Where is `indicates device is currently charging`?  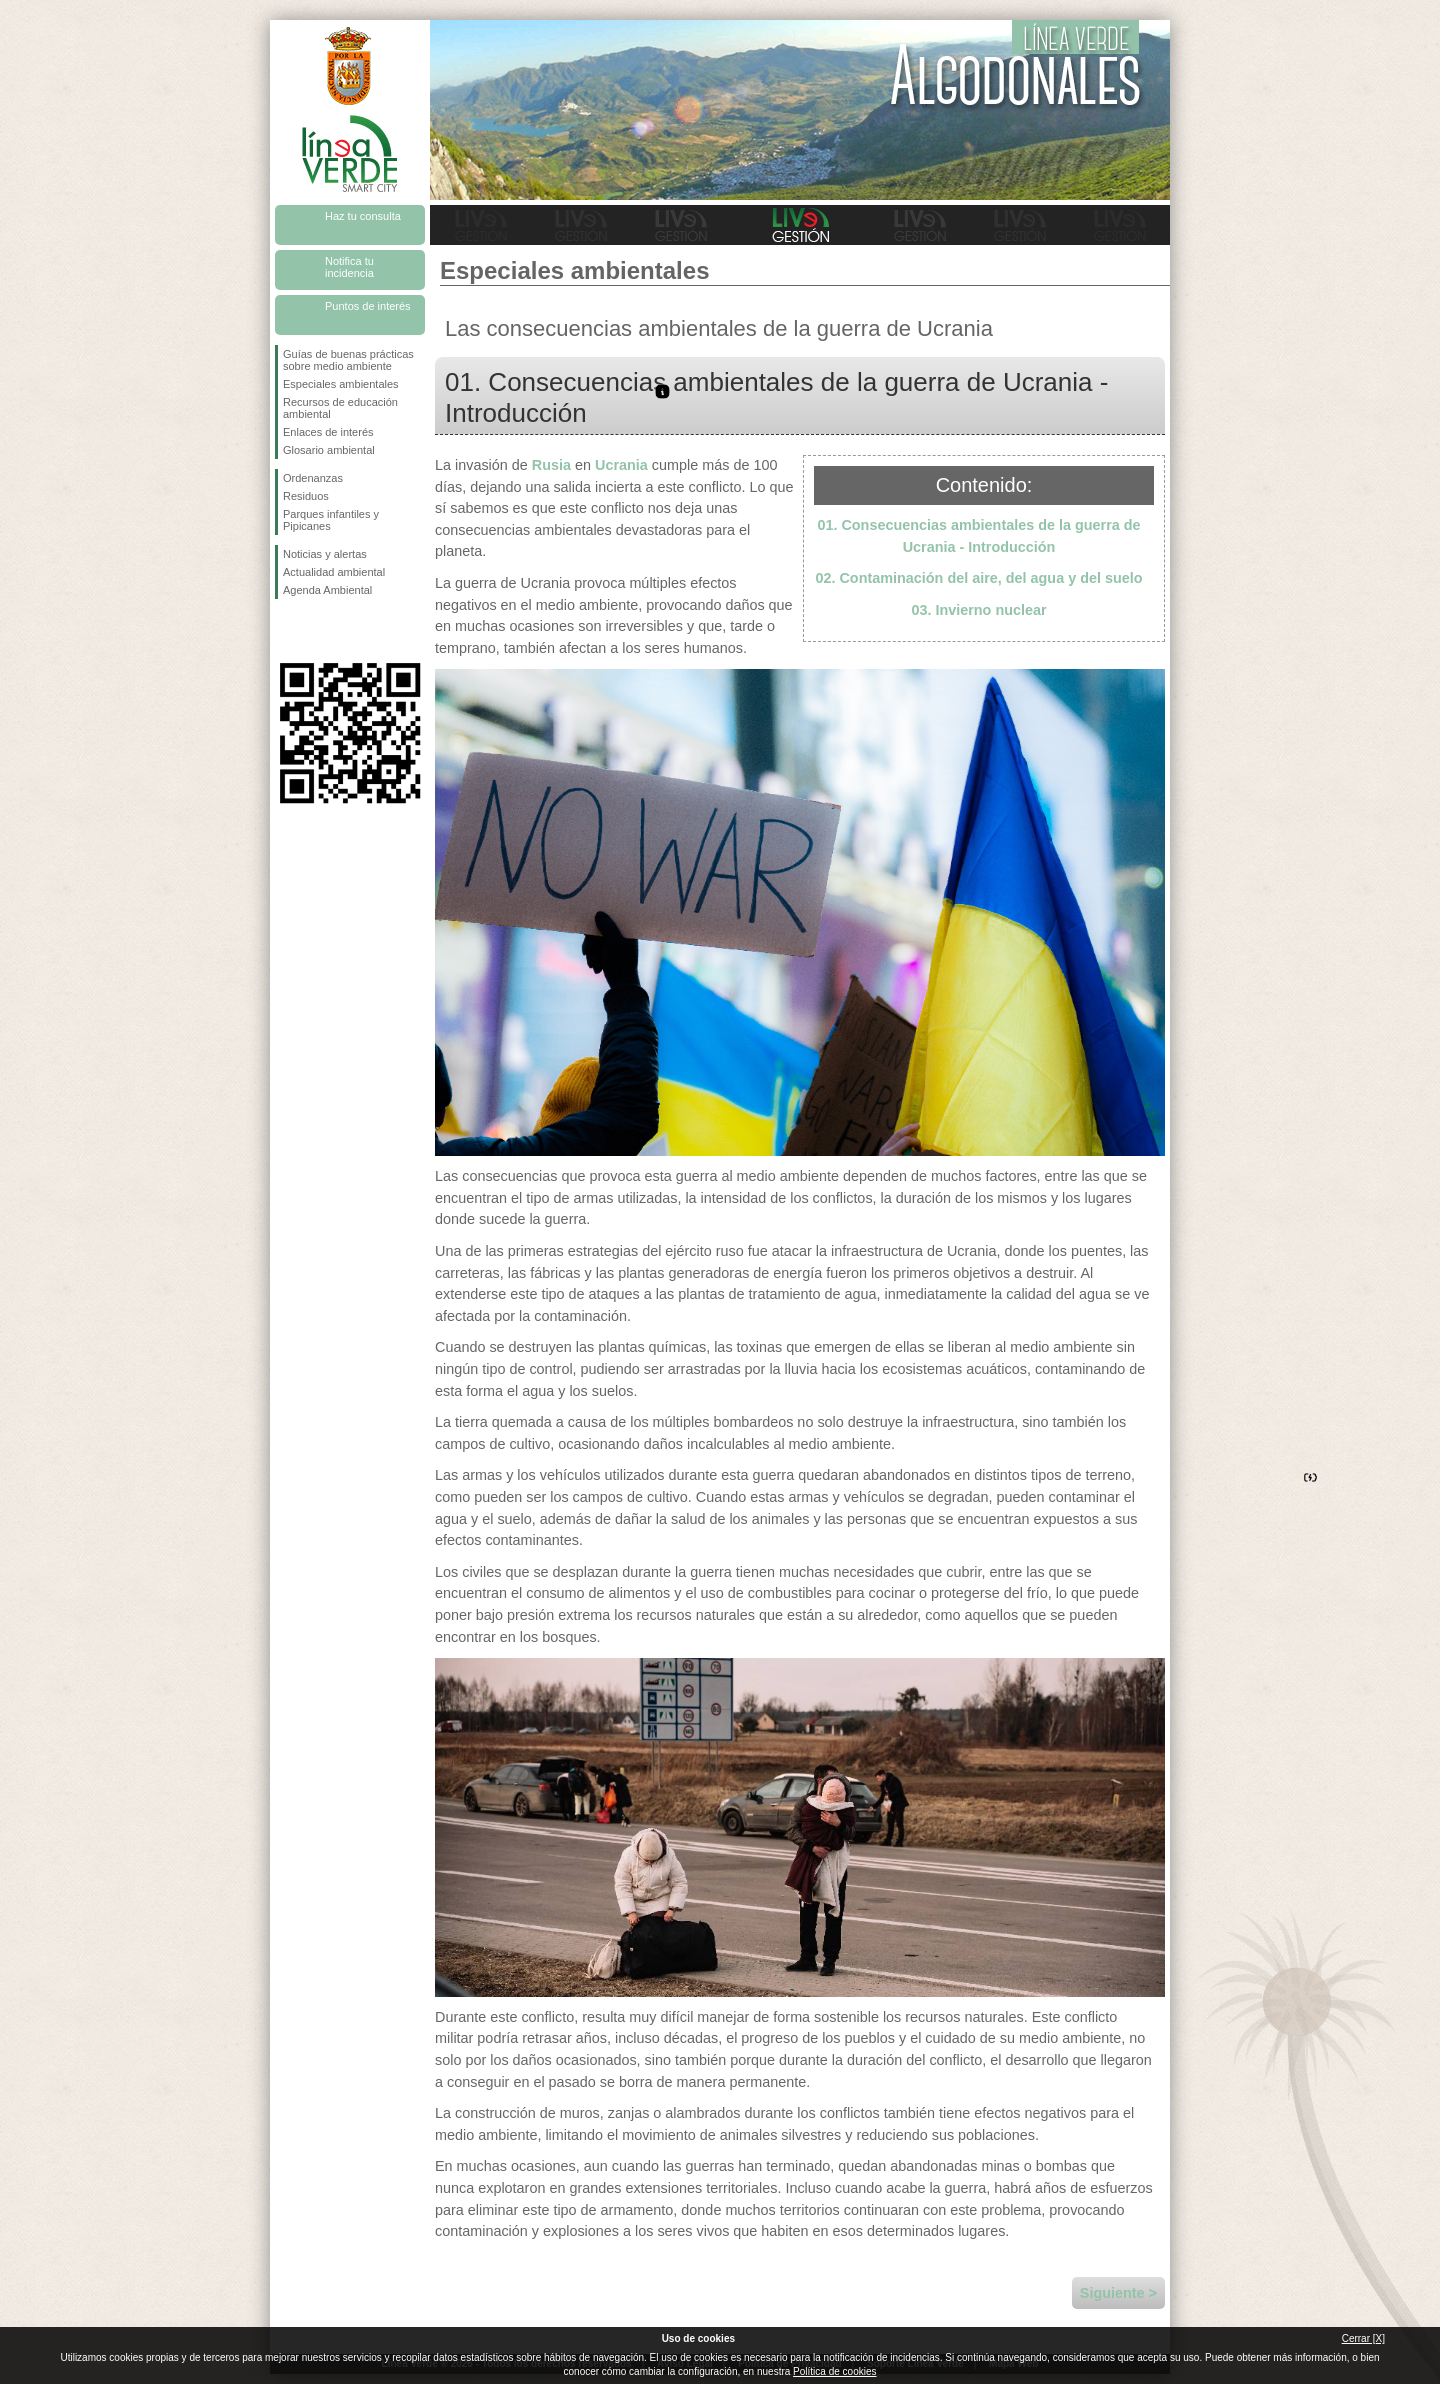
indicates device is currently charging is located at coordinates (1310, 1477).